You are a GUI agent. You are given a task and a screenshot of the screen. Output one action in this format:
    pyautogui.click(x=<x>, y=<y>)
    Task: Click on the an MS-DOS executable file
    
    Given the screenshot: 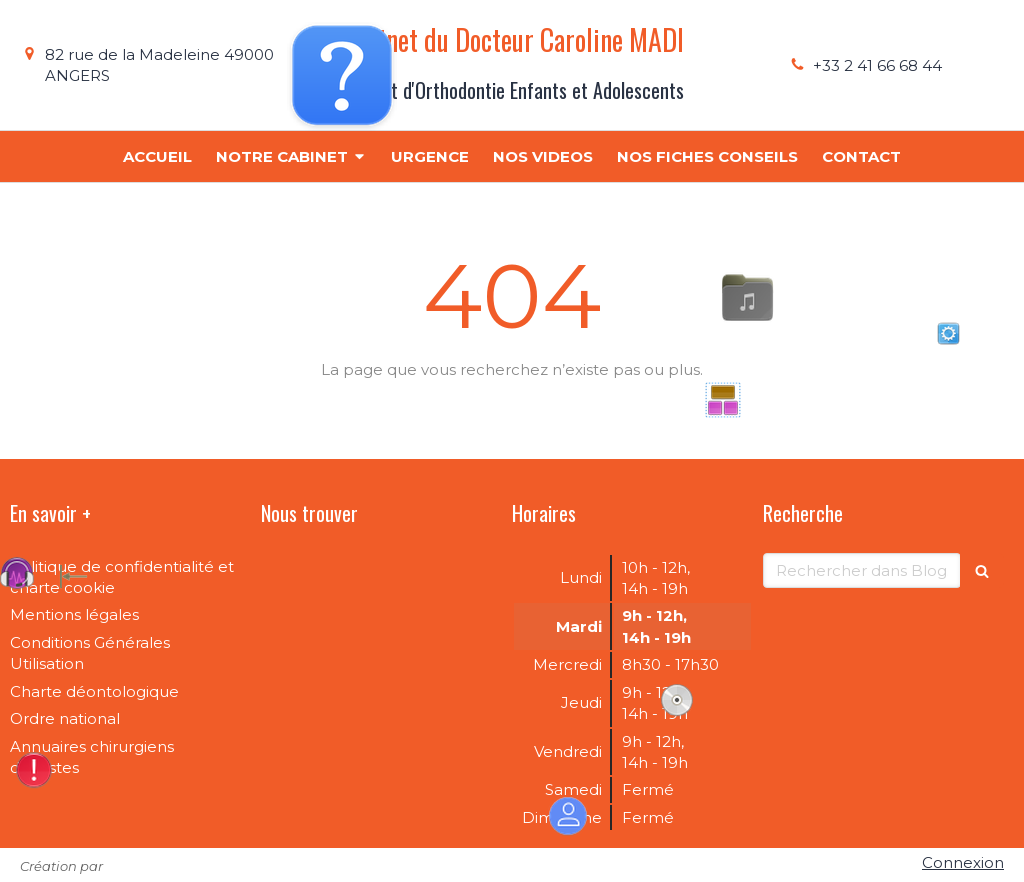 What is the action you would take?
    pyautogui.click(x=948, y=333)
    